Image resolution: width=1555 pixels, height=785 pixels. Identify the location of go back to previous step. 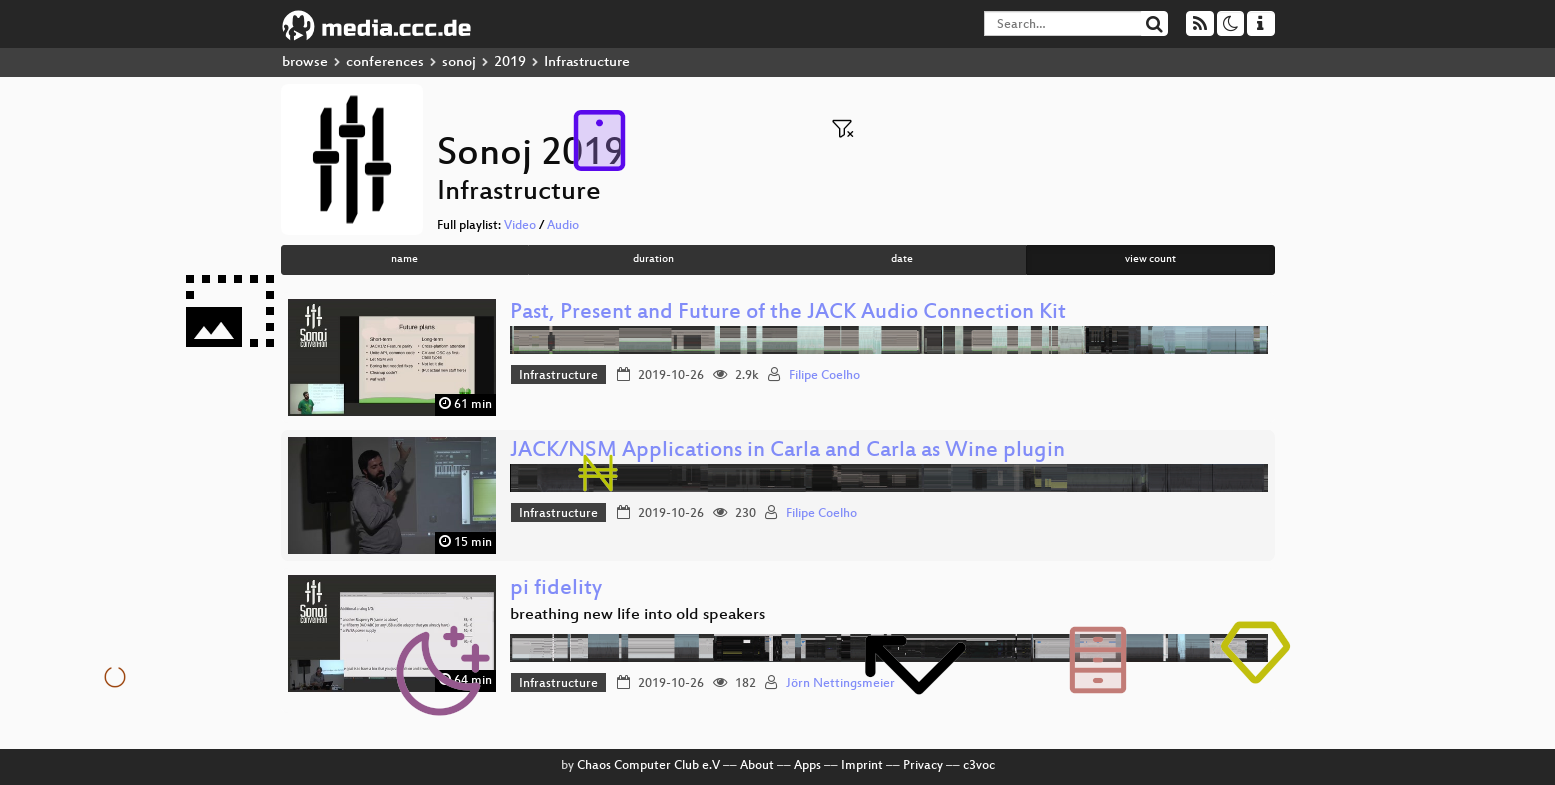
(915, 661).